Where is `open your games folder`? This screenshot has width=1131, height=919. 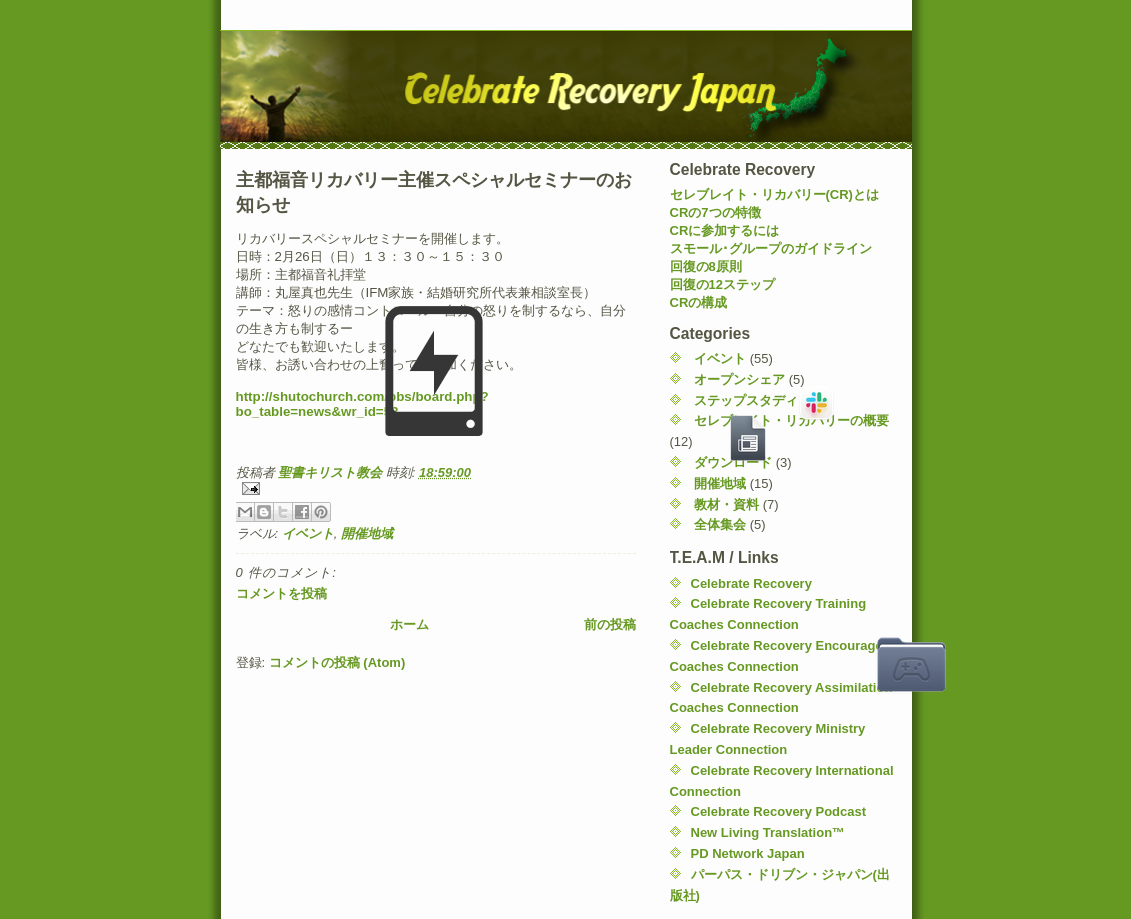 open your games folder is located at coordinates (911, 664).